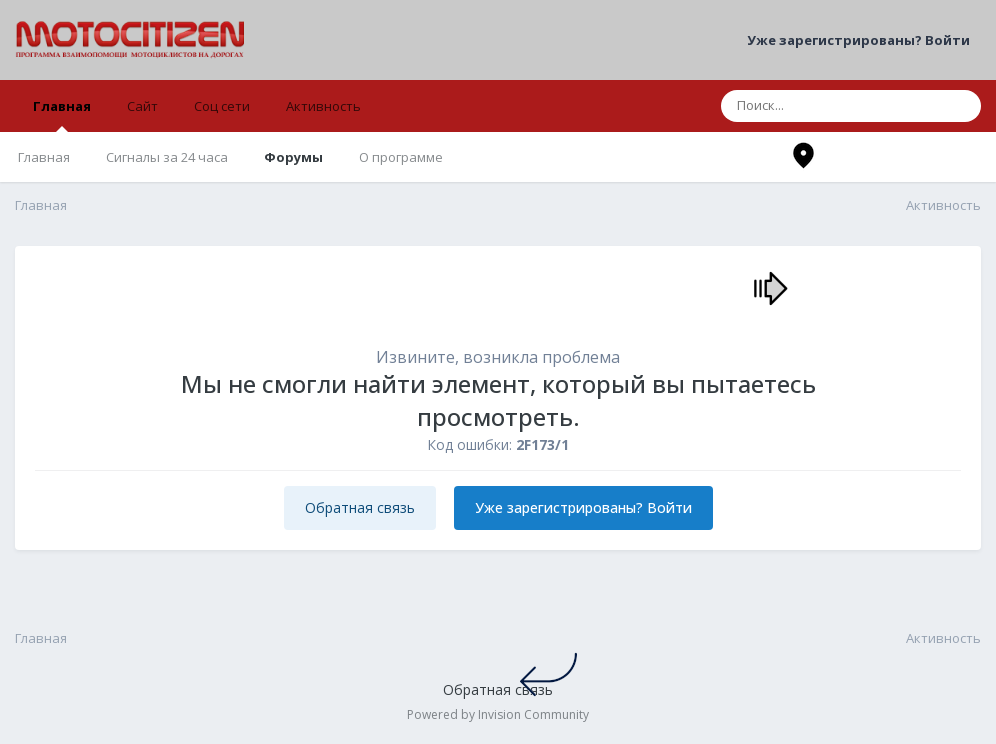  What do you see at coordinates (803, 155) in the screenshot?
I see `view location on map` at bounding box center [803, 155].